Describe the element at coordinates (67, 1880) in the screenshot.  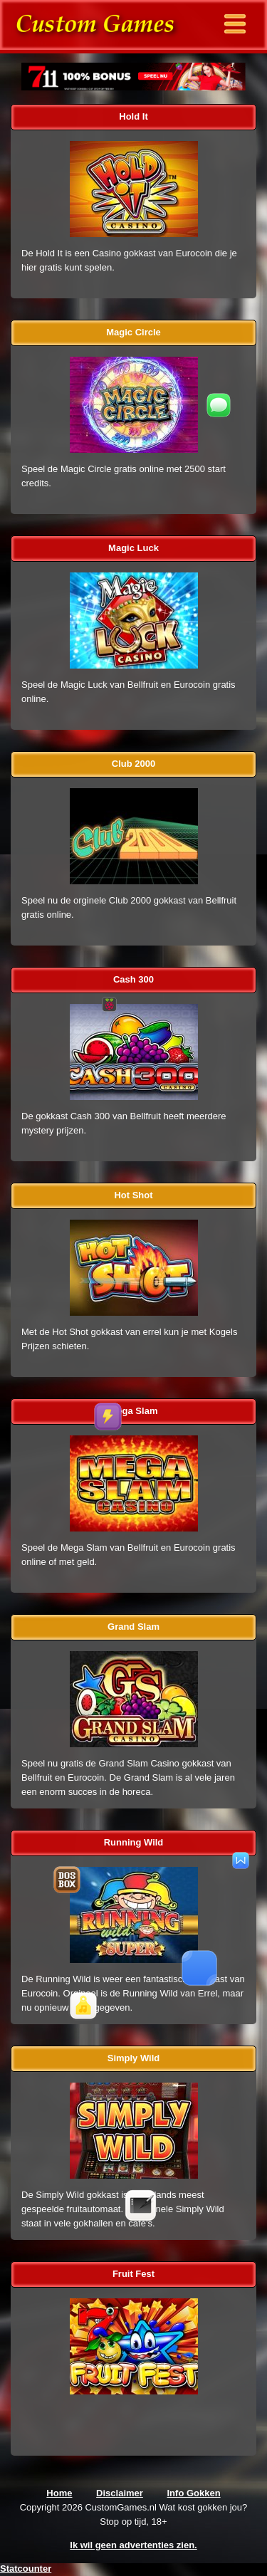
I see `launch DOSBox emulator` at that location.